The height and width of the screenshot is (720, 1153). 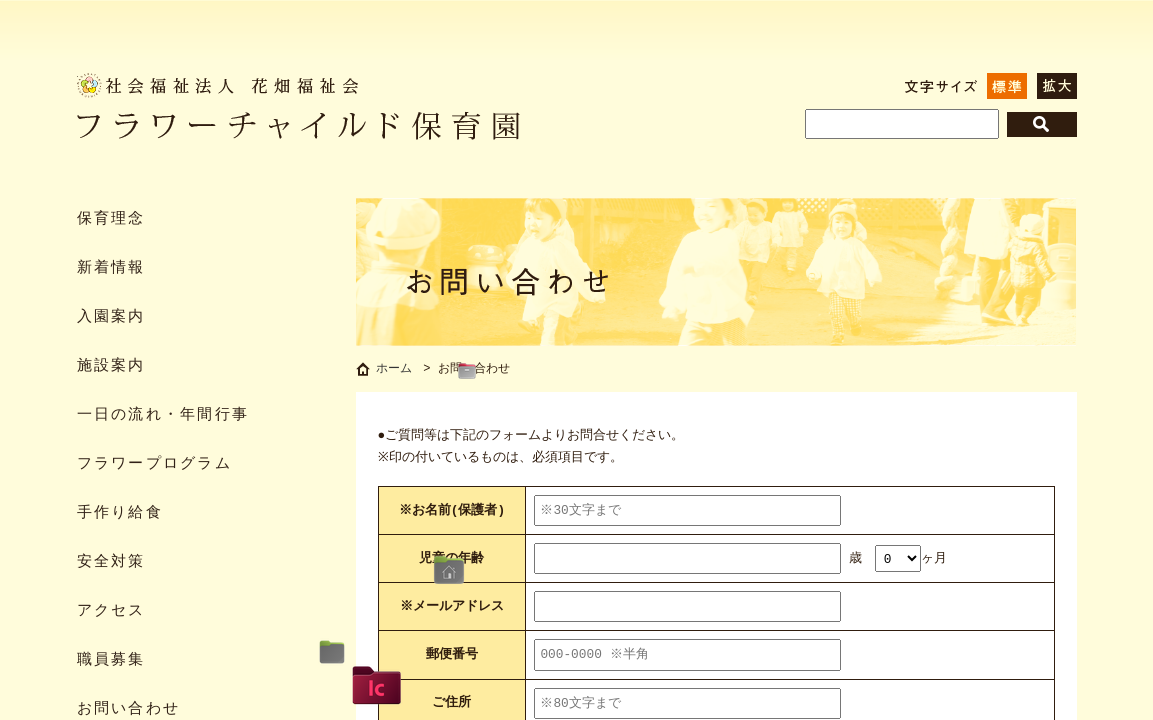 What do you see at coordinates (332, 652) in the screenshot?
I see `open a folder or directory` at bounding box center [332, 652].